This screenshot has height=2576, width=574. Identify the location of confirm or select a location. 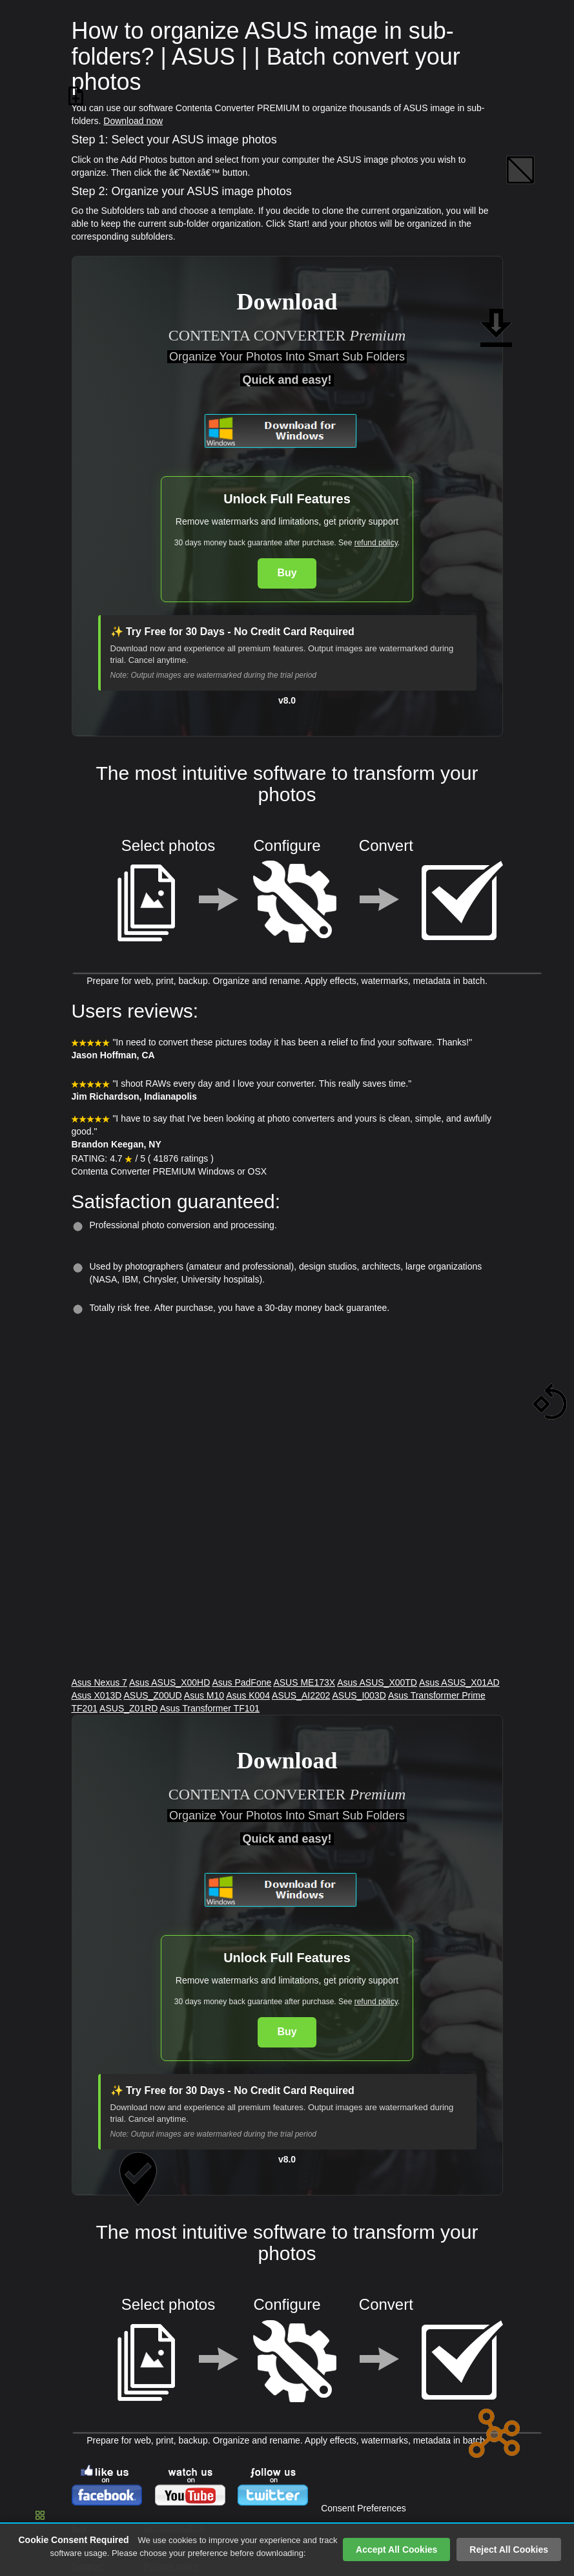
(138, 2179).